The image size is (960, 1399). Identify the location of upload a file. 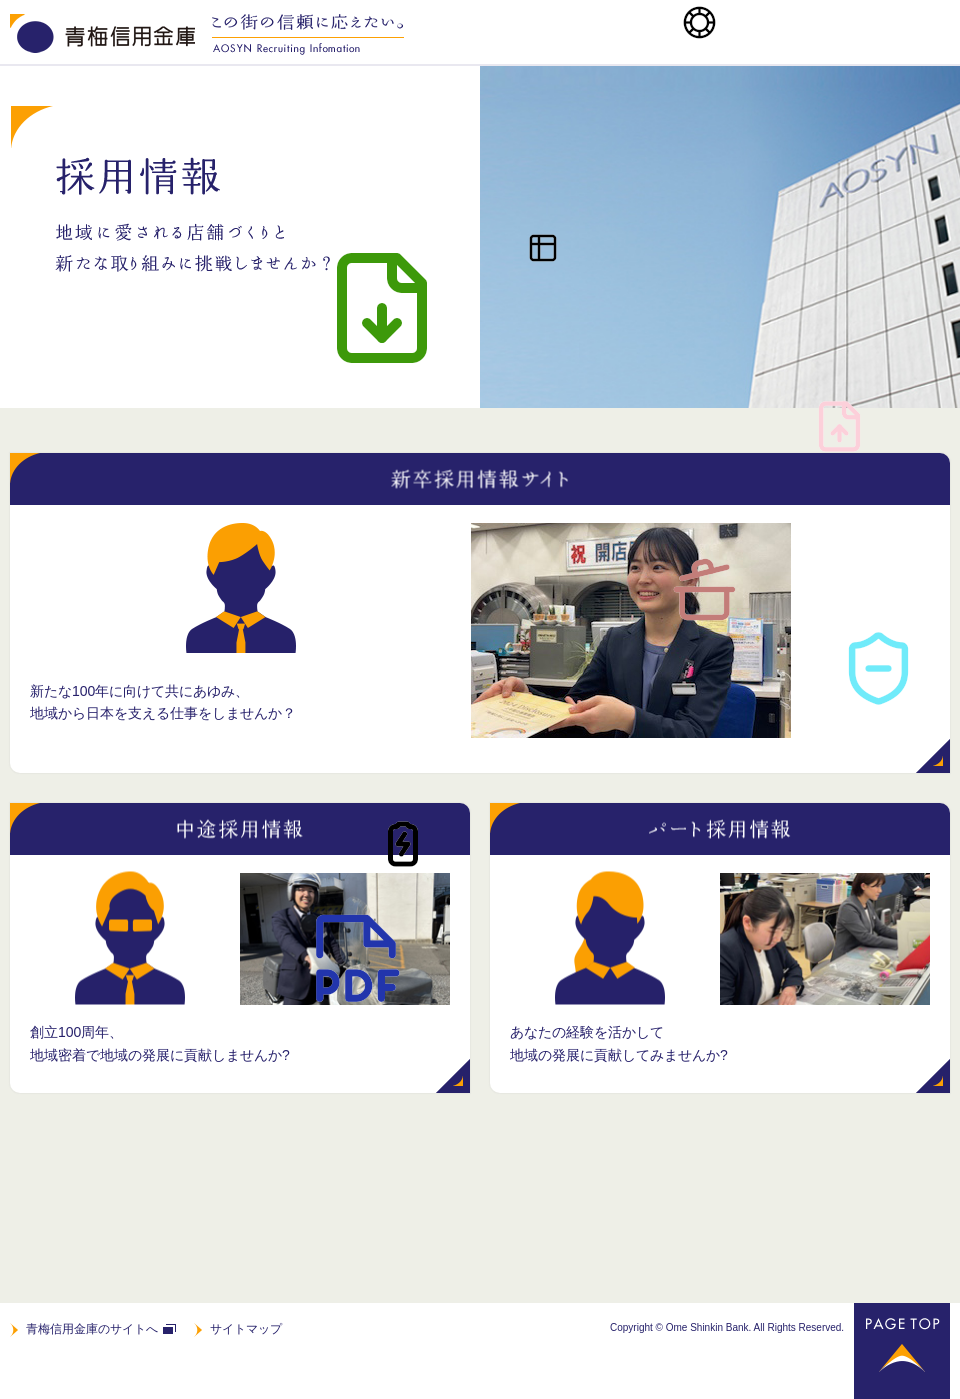
(839, 426).